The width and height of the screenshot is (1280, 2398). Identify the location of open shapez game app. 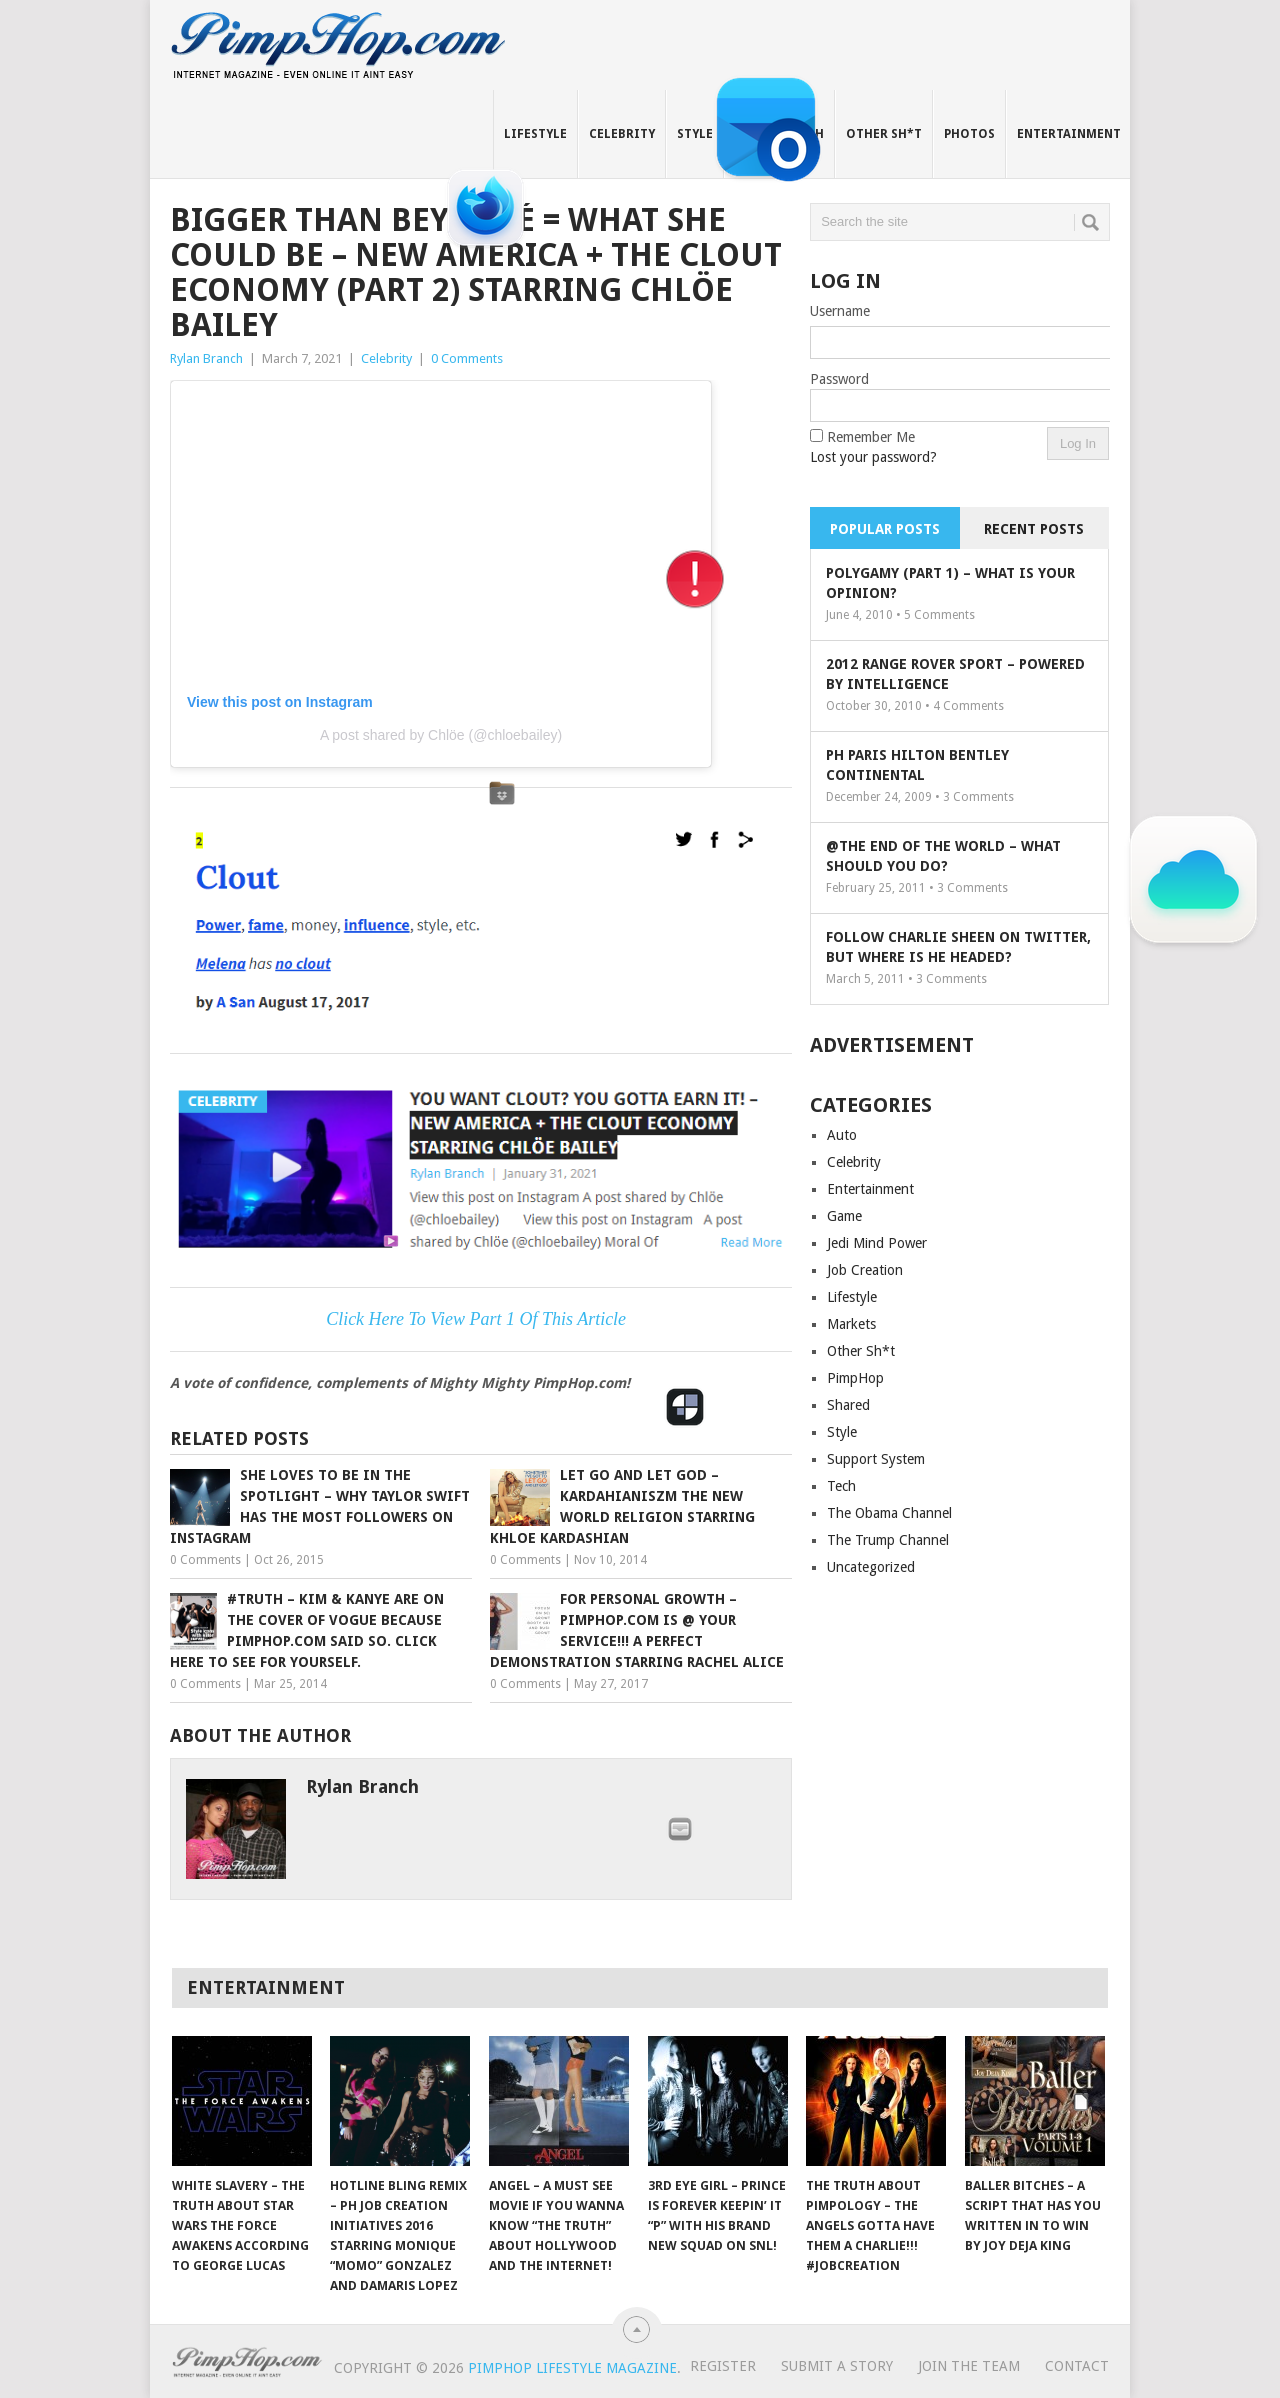
(685, 1407).